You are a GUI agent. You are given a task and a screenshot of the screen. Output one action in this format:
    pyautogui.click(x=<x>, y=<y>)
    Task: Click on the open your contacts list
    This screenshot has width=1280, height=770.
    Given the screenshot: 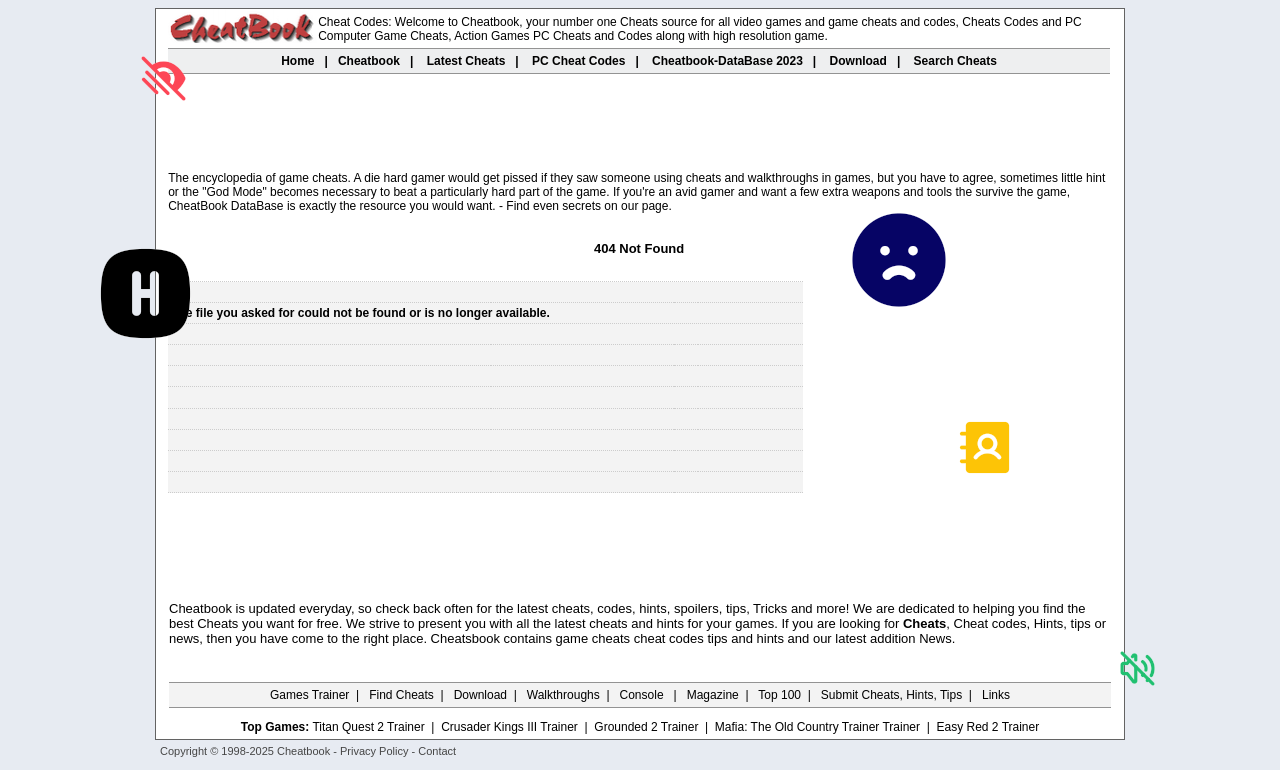 What is the action you would take?
    pyautogui.click(x=985, y=447)
    